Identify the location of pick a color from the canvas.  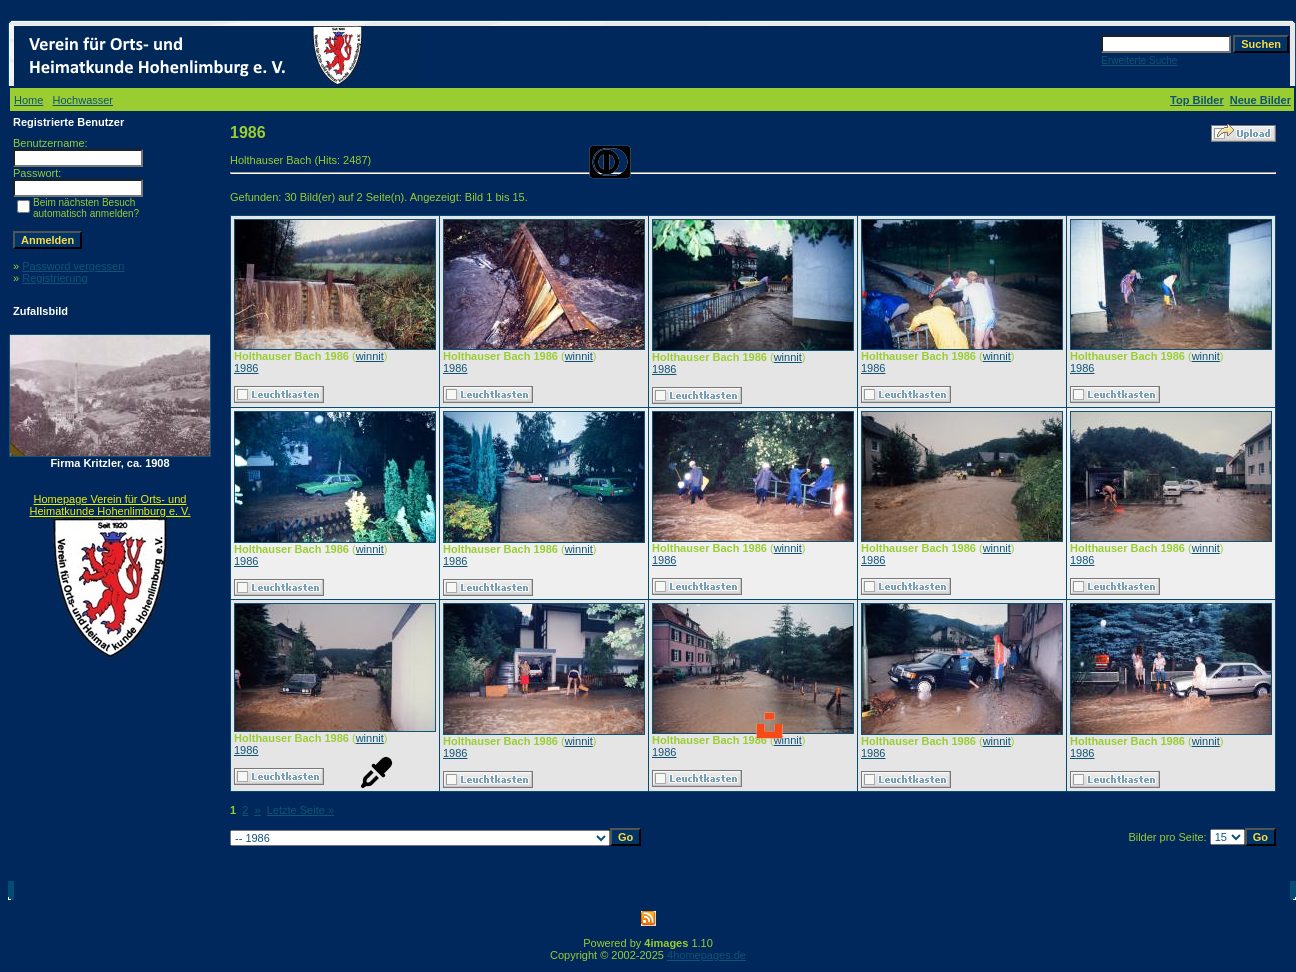
(376, 772).